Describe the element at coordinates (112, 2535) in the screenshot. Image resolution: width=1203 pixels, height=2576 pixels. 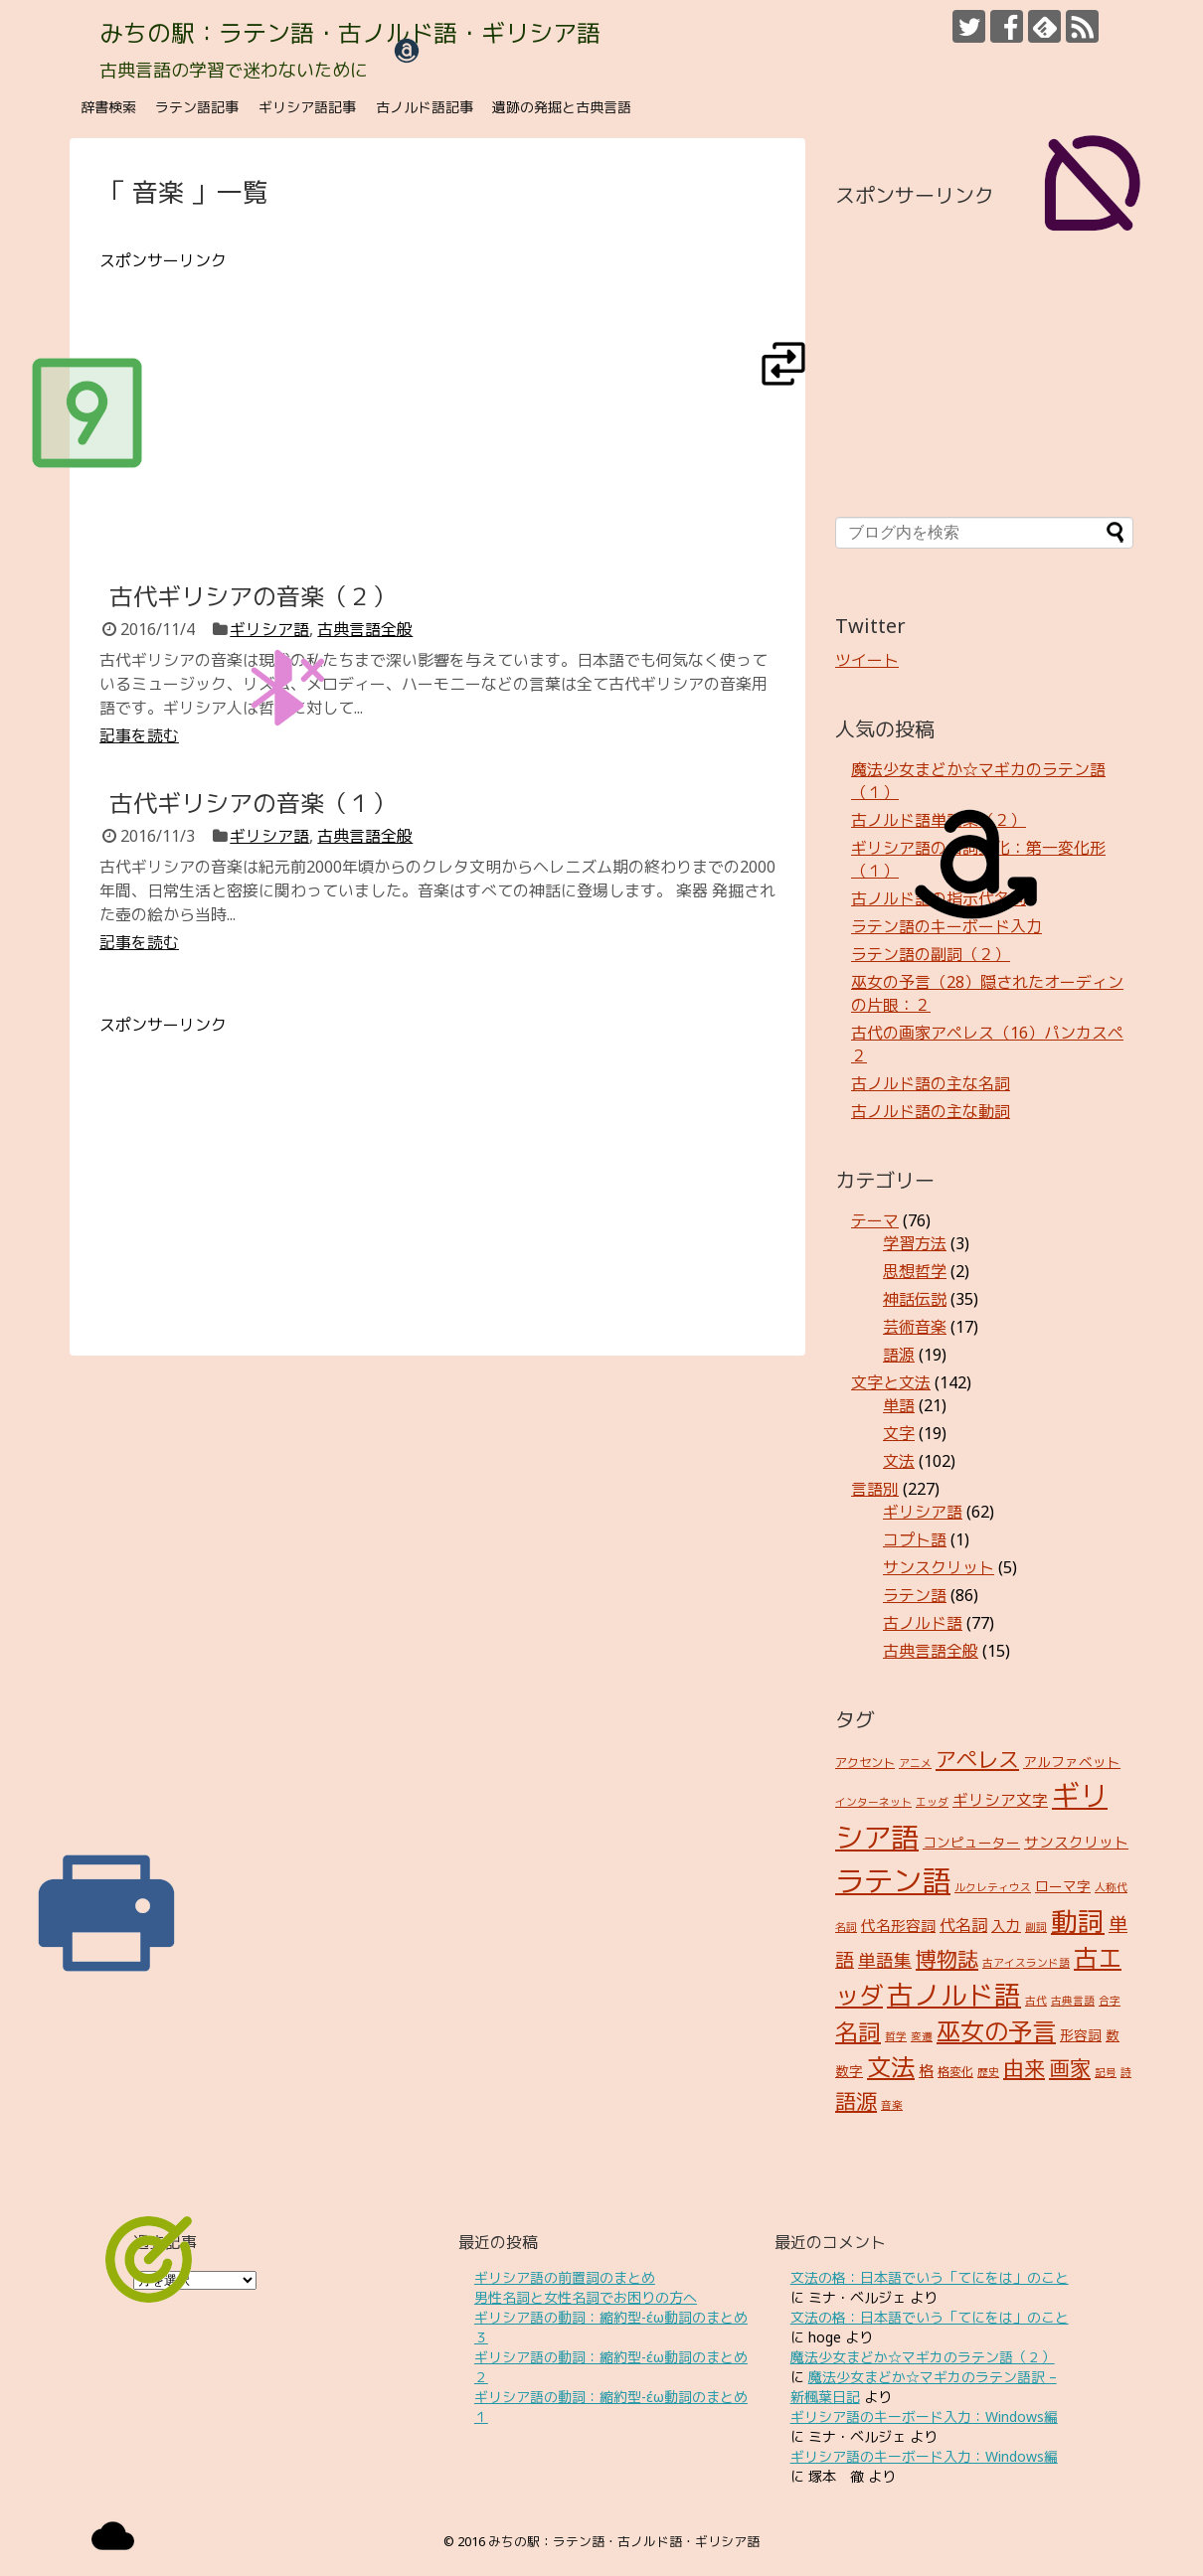
I see `indicates cloudy weather conditions` at that location.